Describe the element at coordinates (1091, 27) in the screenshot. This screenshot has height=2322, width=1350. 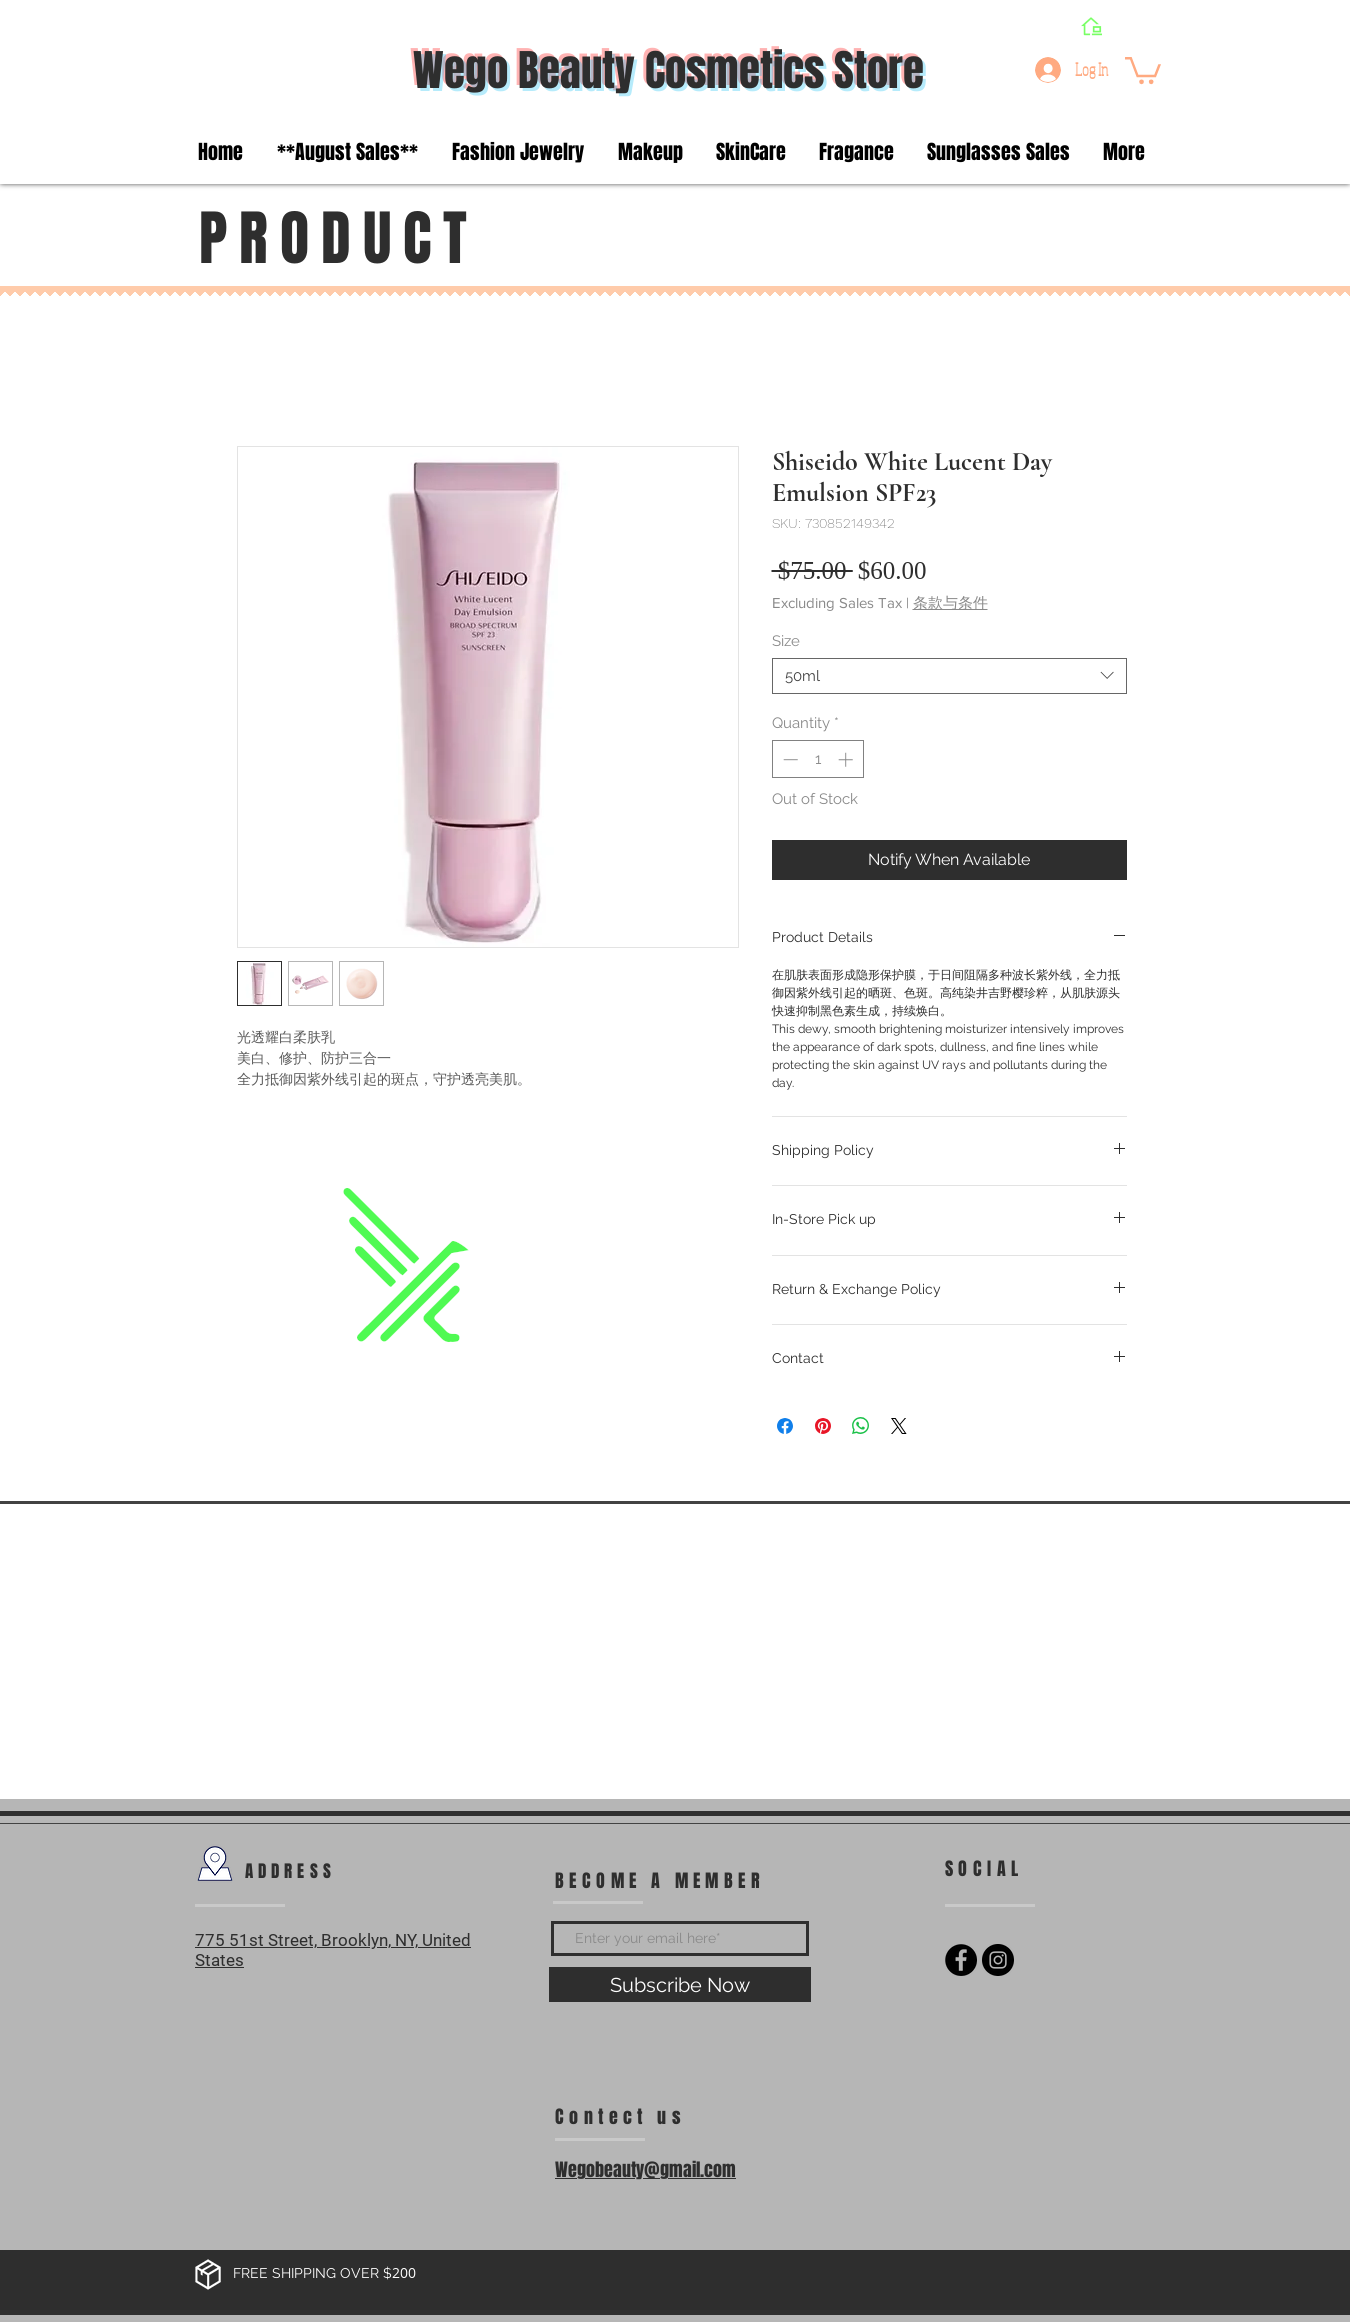
I see `access home office or remote work settings` at that location.